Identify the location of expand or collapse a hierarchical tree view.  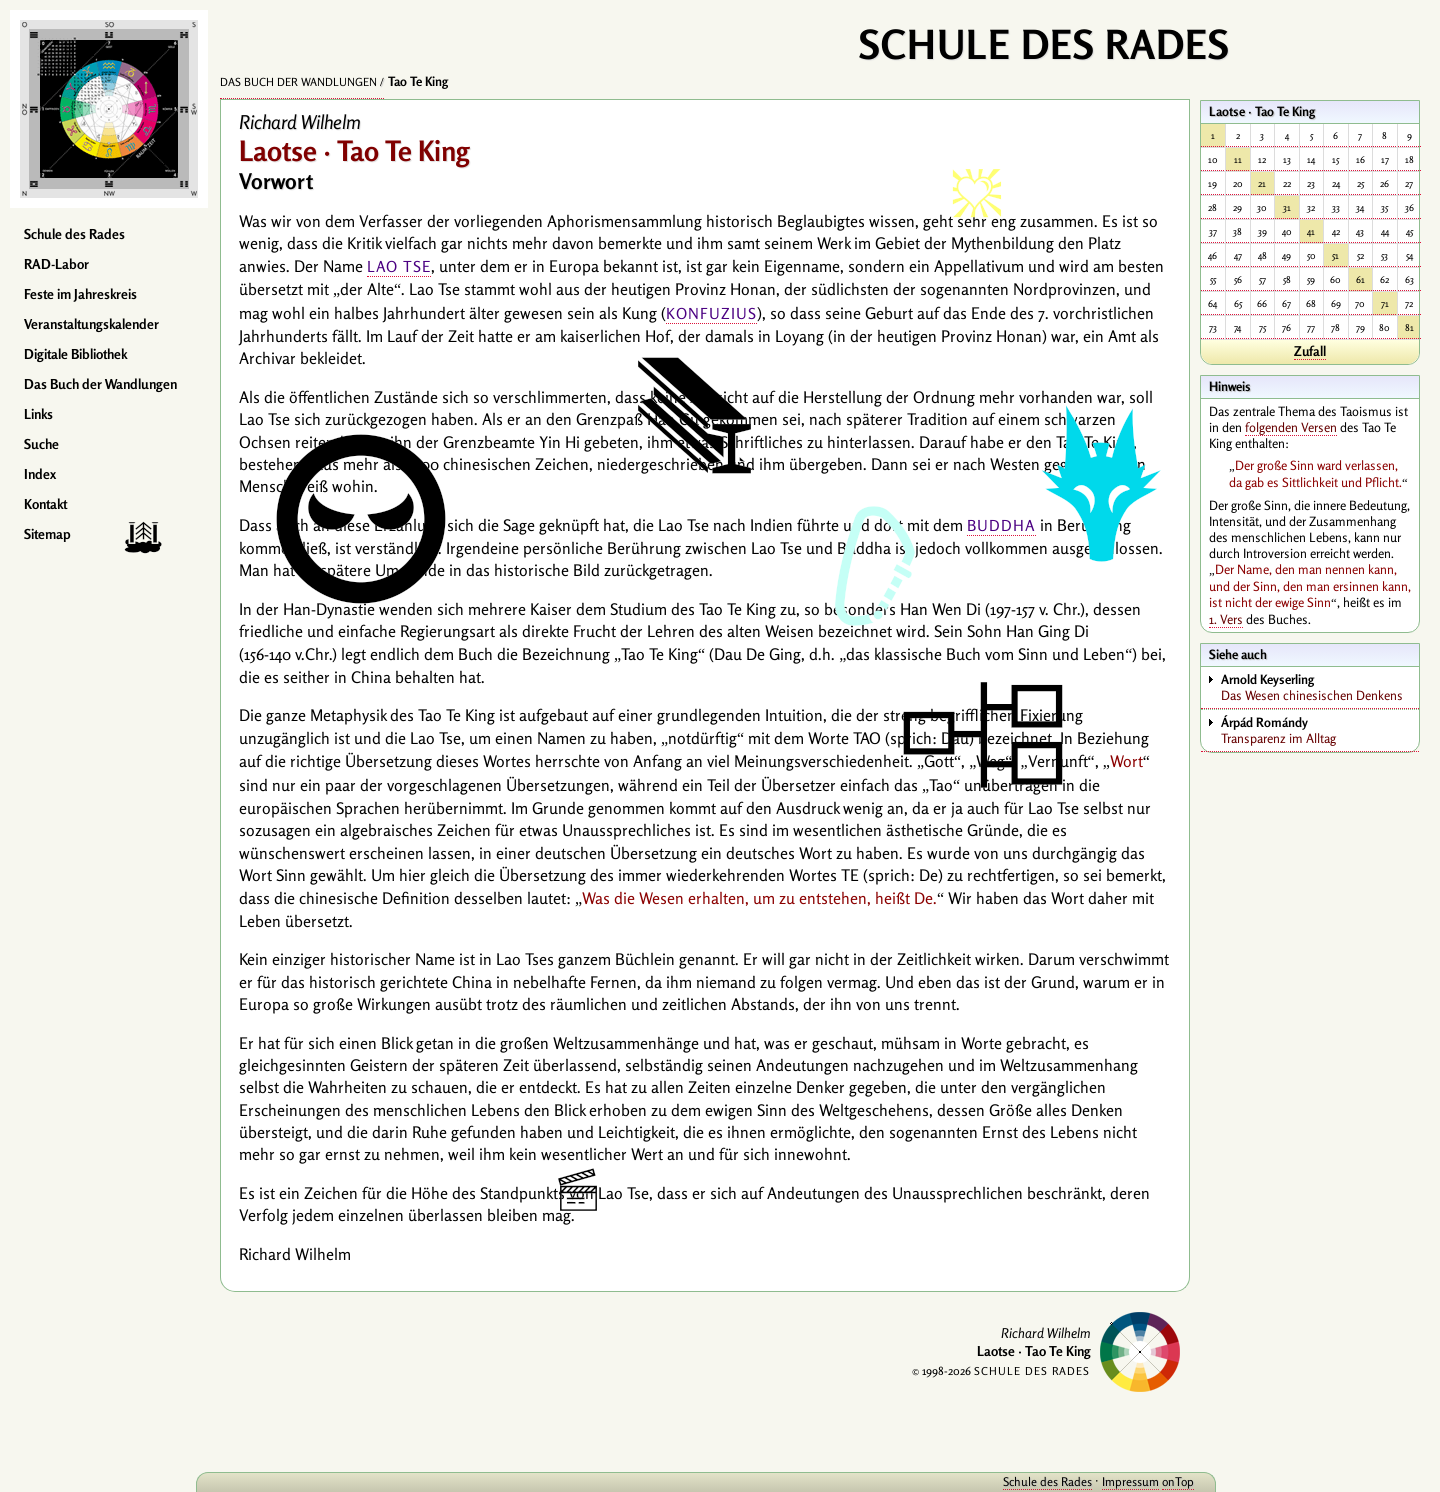
(983, 733).